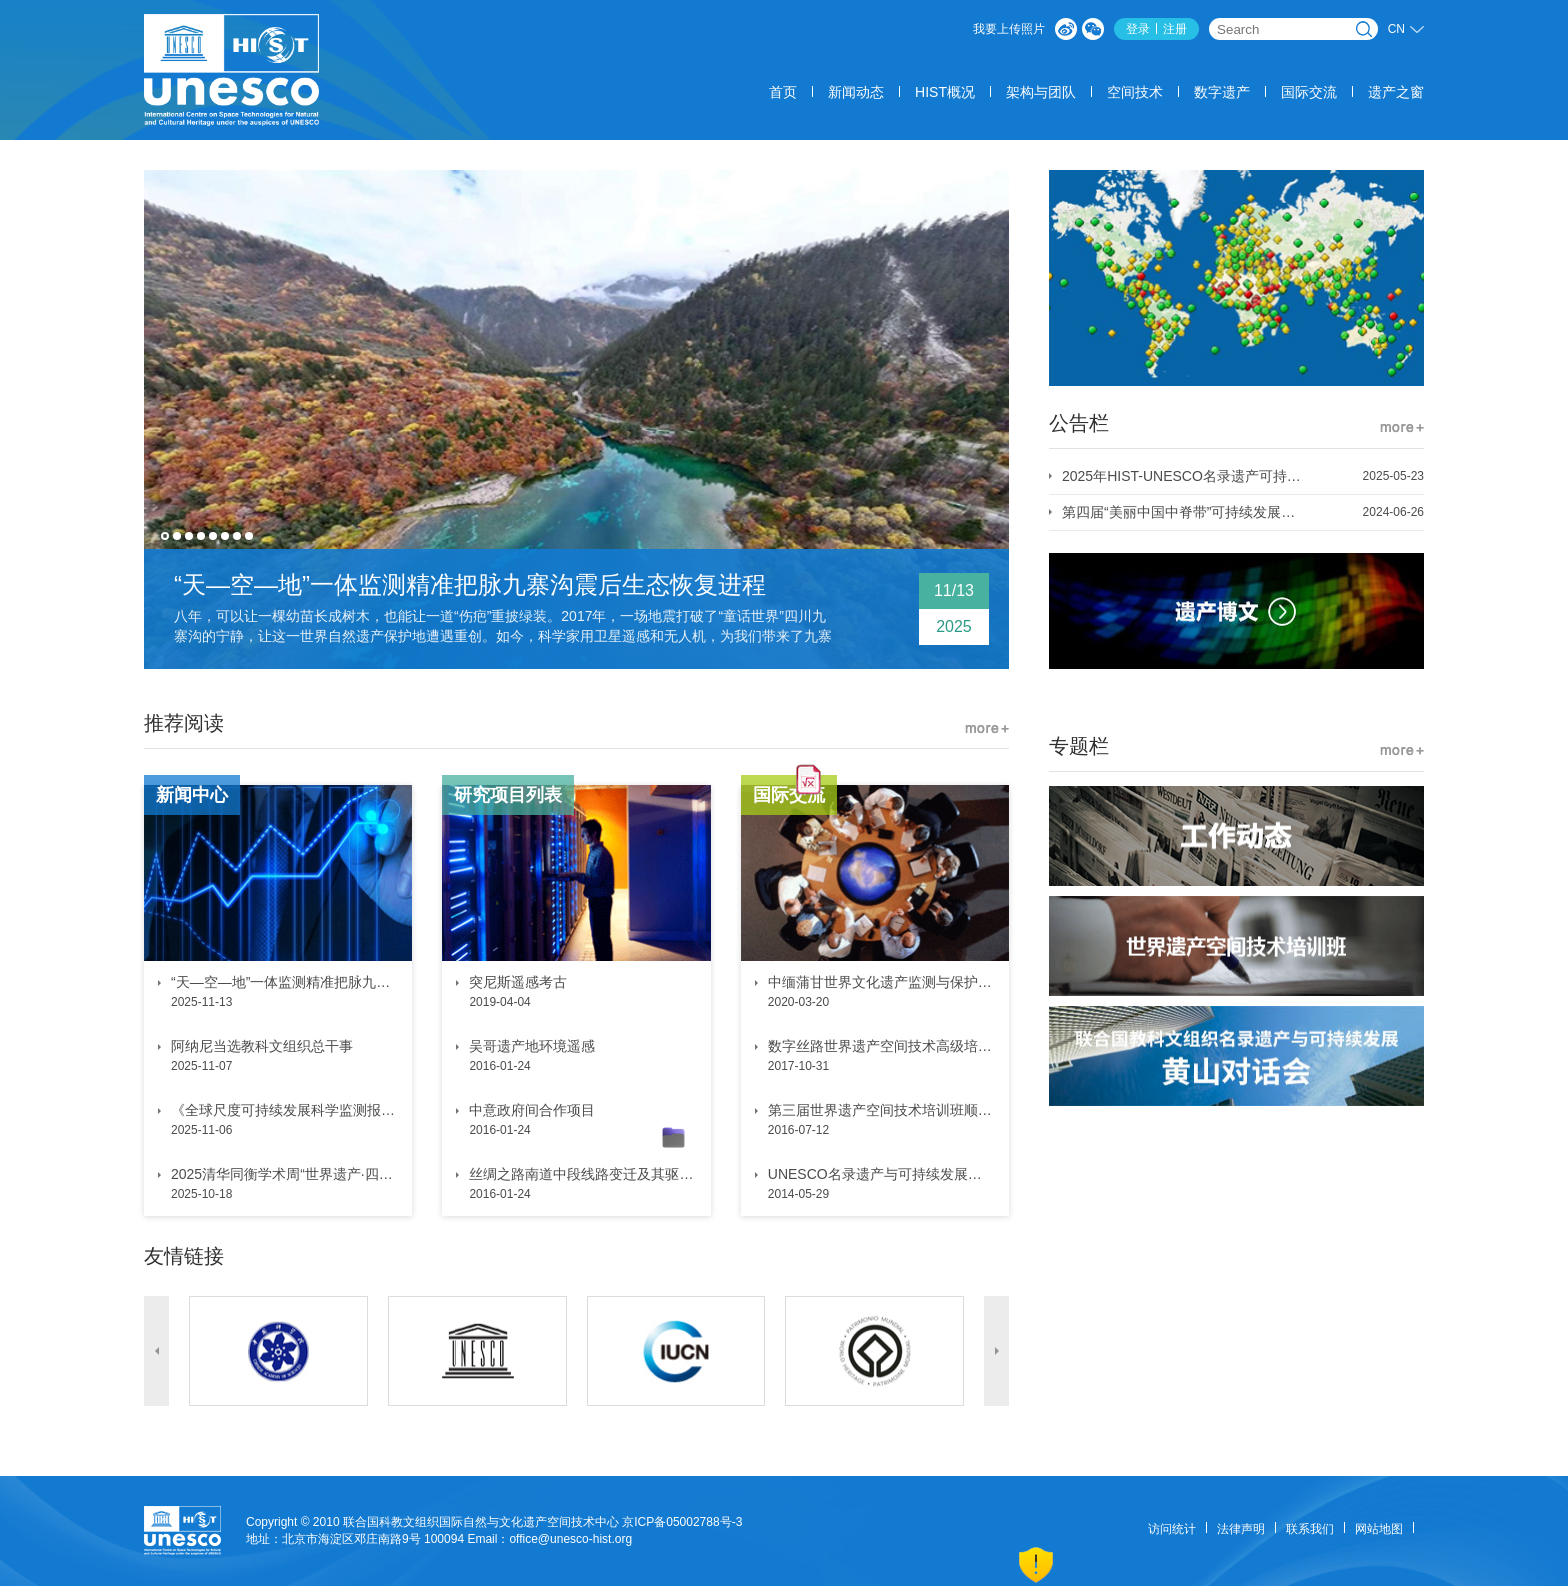 The width and height of the screenshot is (1568, 1586). Describe the element at coordinates (808, 779) in the screenshot. I see `open a mathematical formula document` at that location.